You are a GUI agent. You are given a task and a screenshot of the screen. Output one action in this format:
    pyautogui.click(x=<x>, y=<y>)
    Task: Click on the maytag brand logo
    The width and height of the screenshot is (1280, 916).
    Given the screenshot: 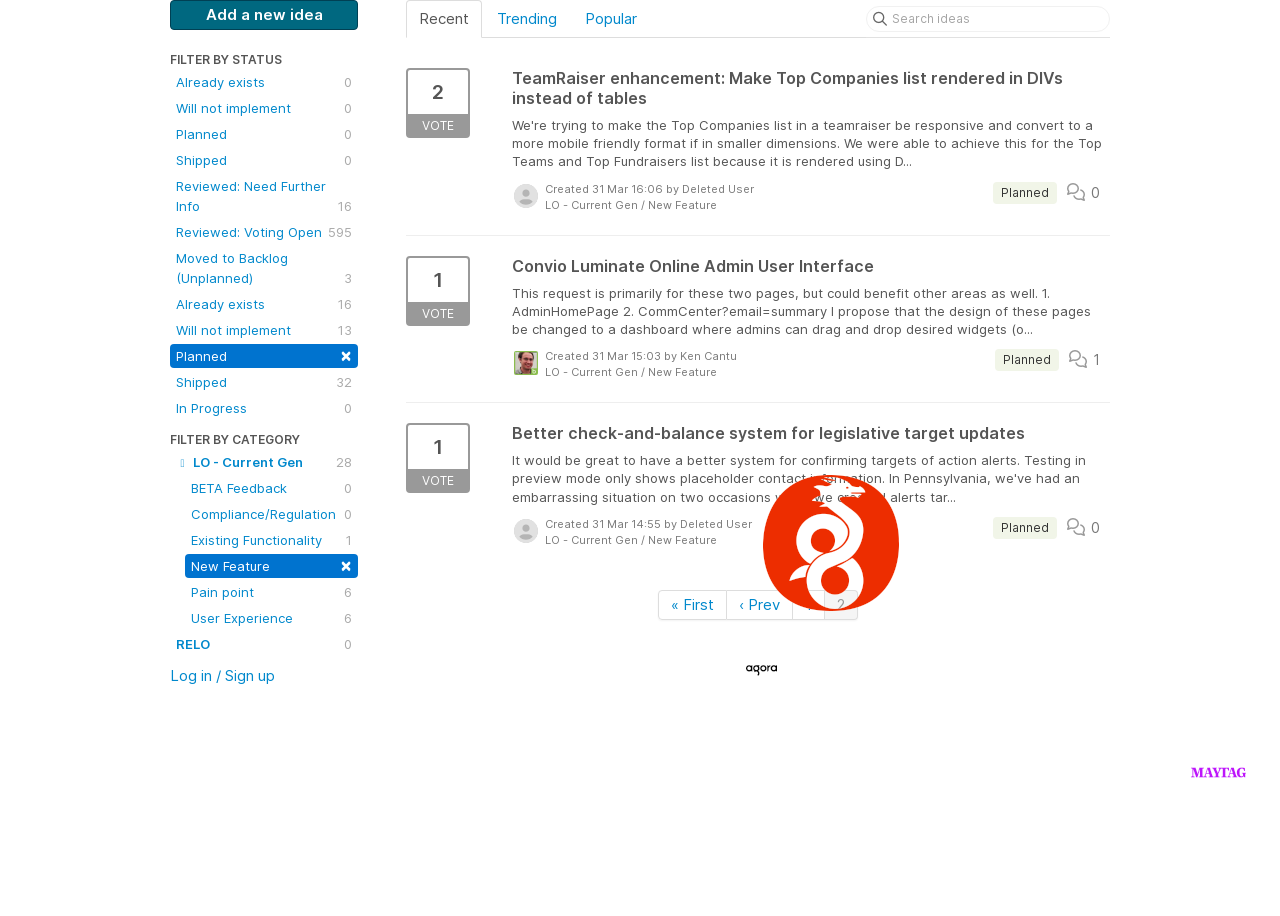 What is the action you would take?
    pyautogui.click(x=1218, y=772)
    